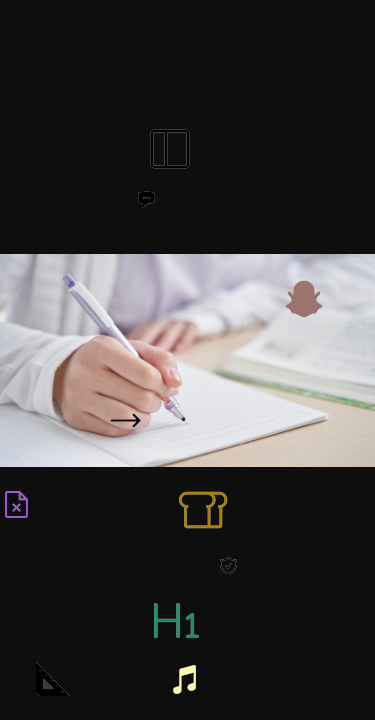 This screenshot has width=375, height=720. Describe the element at coordinates (125, 420) in the screenshot. I see `proceed to the next step` at that location.